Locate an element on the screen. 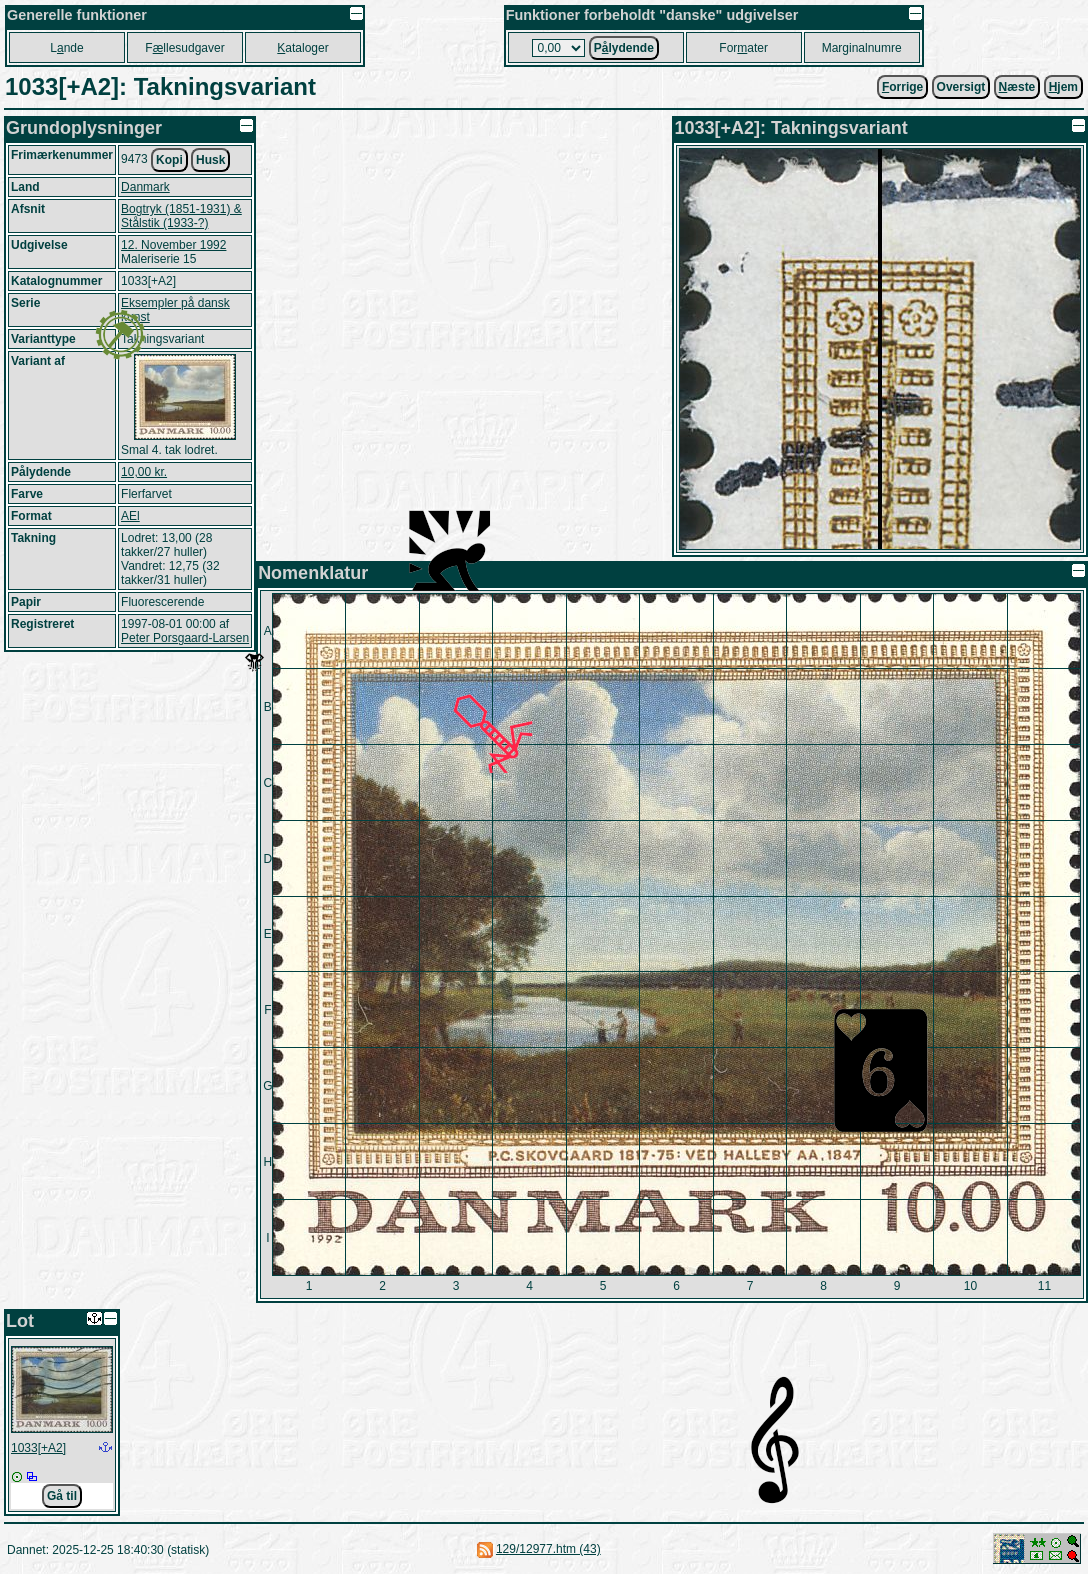 The height and width of the screenshot is (1574, 1088). represents a creature type or monster in a game is located at coordinates (254, 662).